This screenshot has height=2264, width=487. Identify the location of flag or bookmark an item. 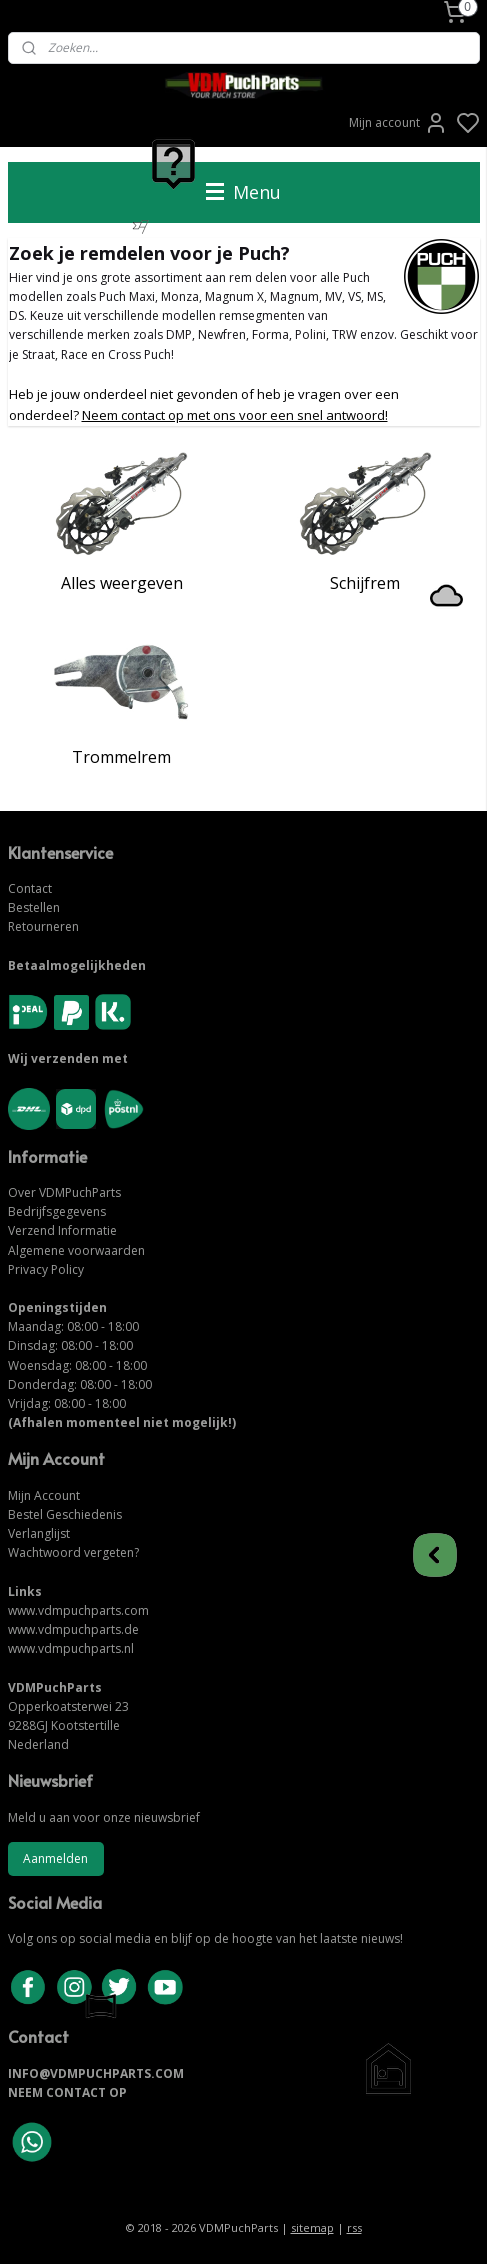
(140, 226).